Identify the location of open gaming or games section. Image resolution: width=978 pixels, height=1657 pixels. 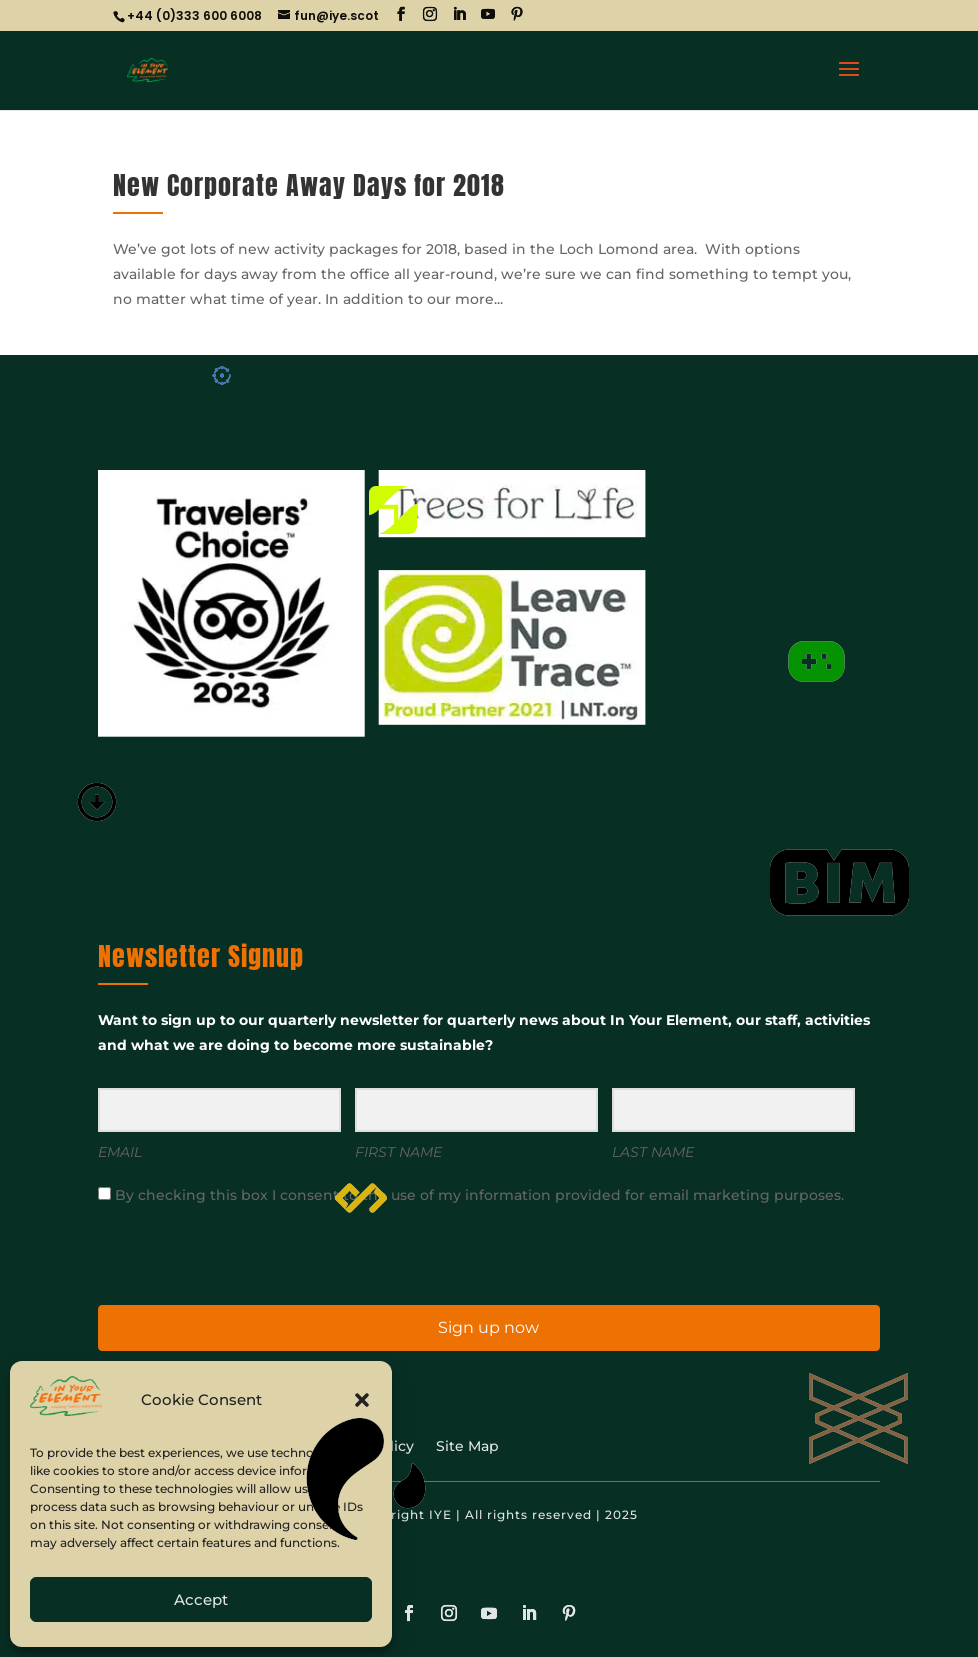
(816, 661).